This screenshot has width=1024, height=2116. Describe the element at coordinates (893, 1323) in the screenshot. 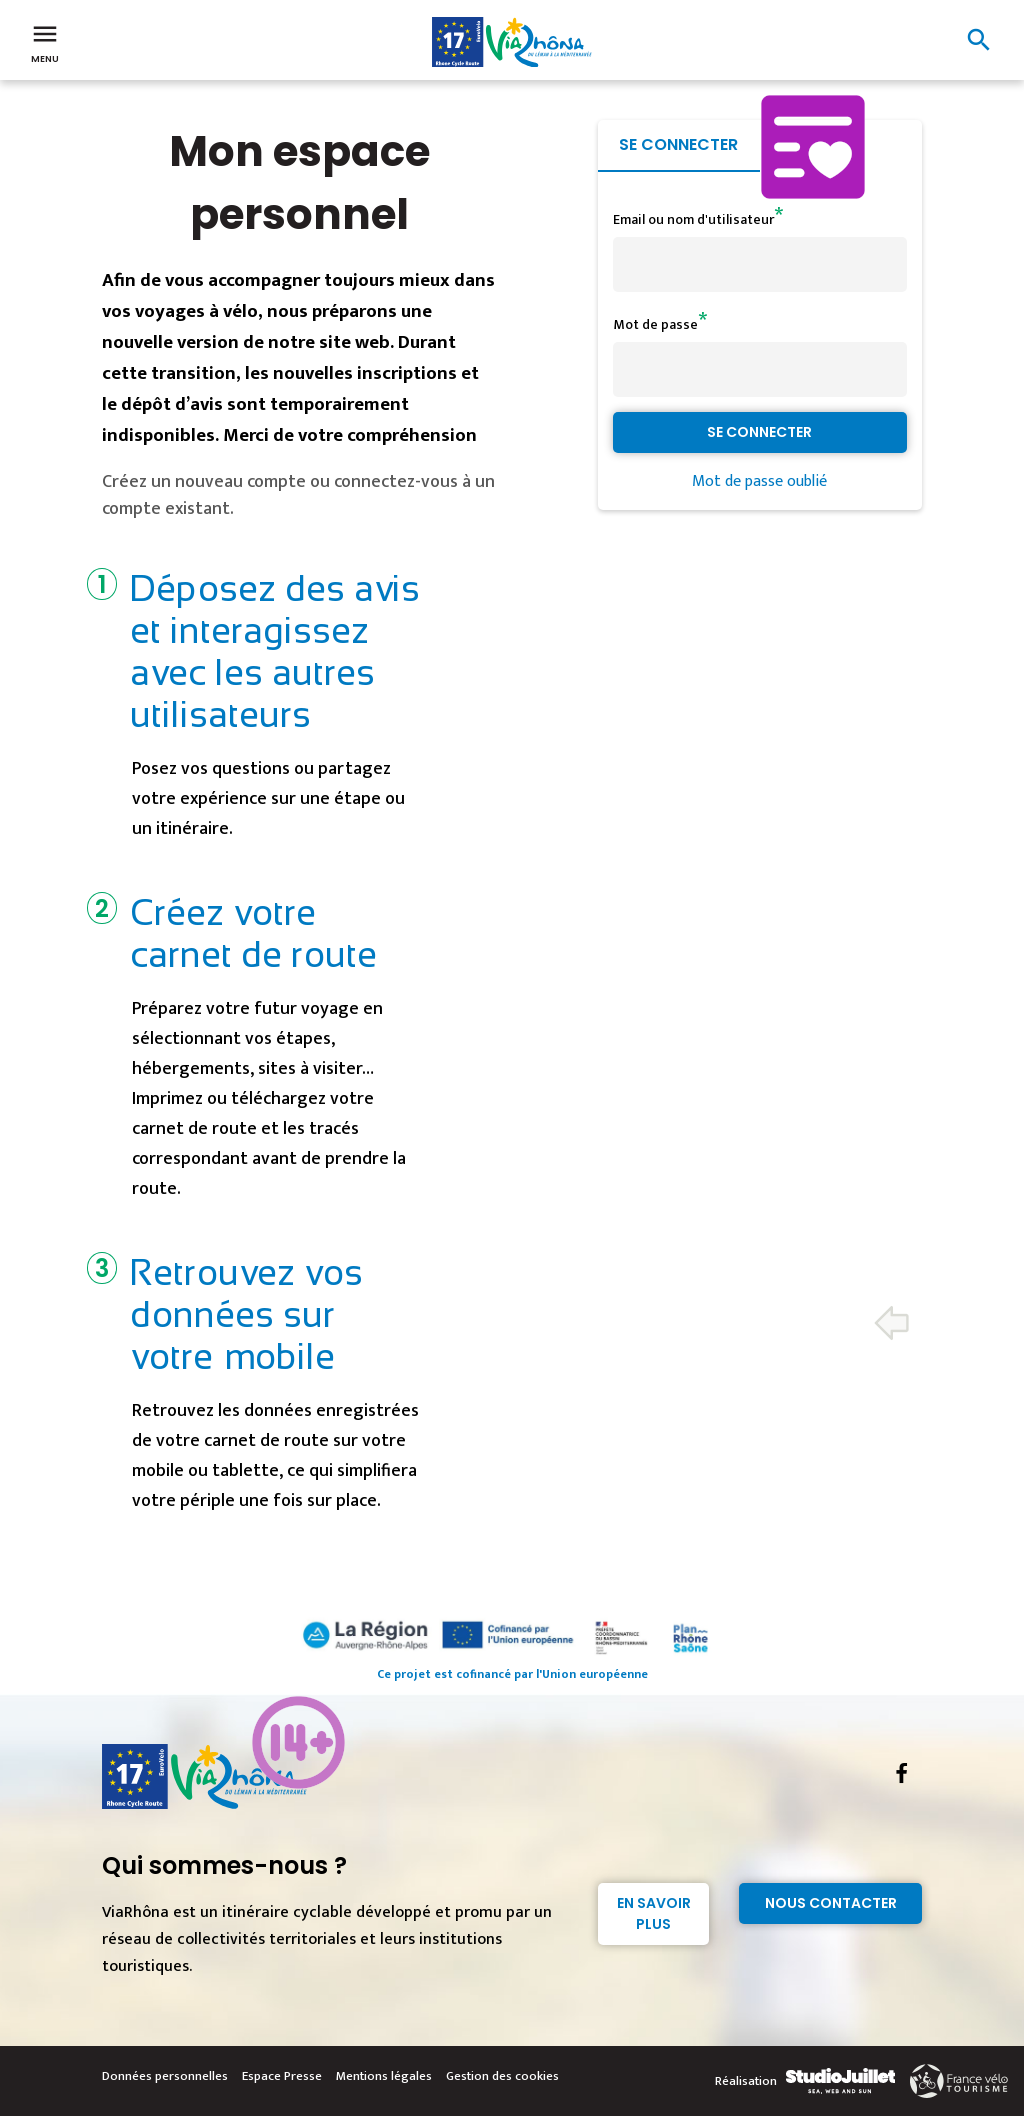

I see `go back to the previous screen` at that location.